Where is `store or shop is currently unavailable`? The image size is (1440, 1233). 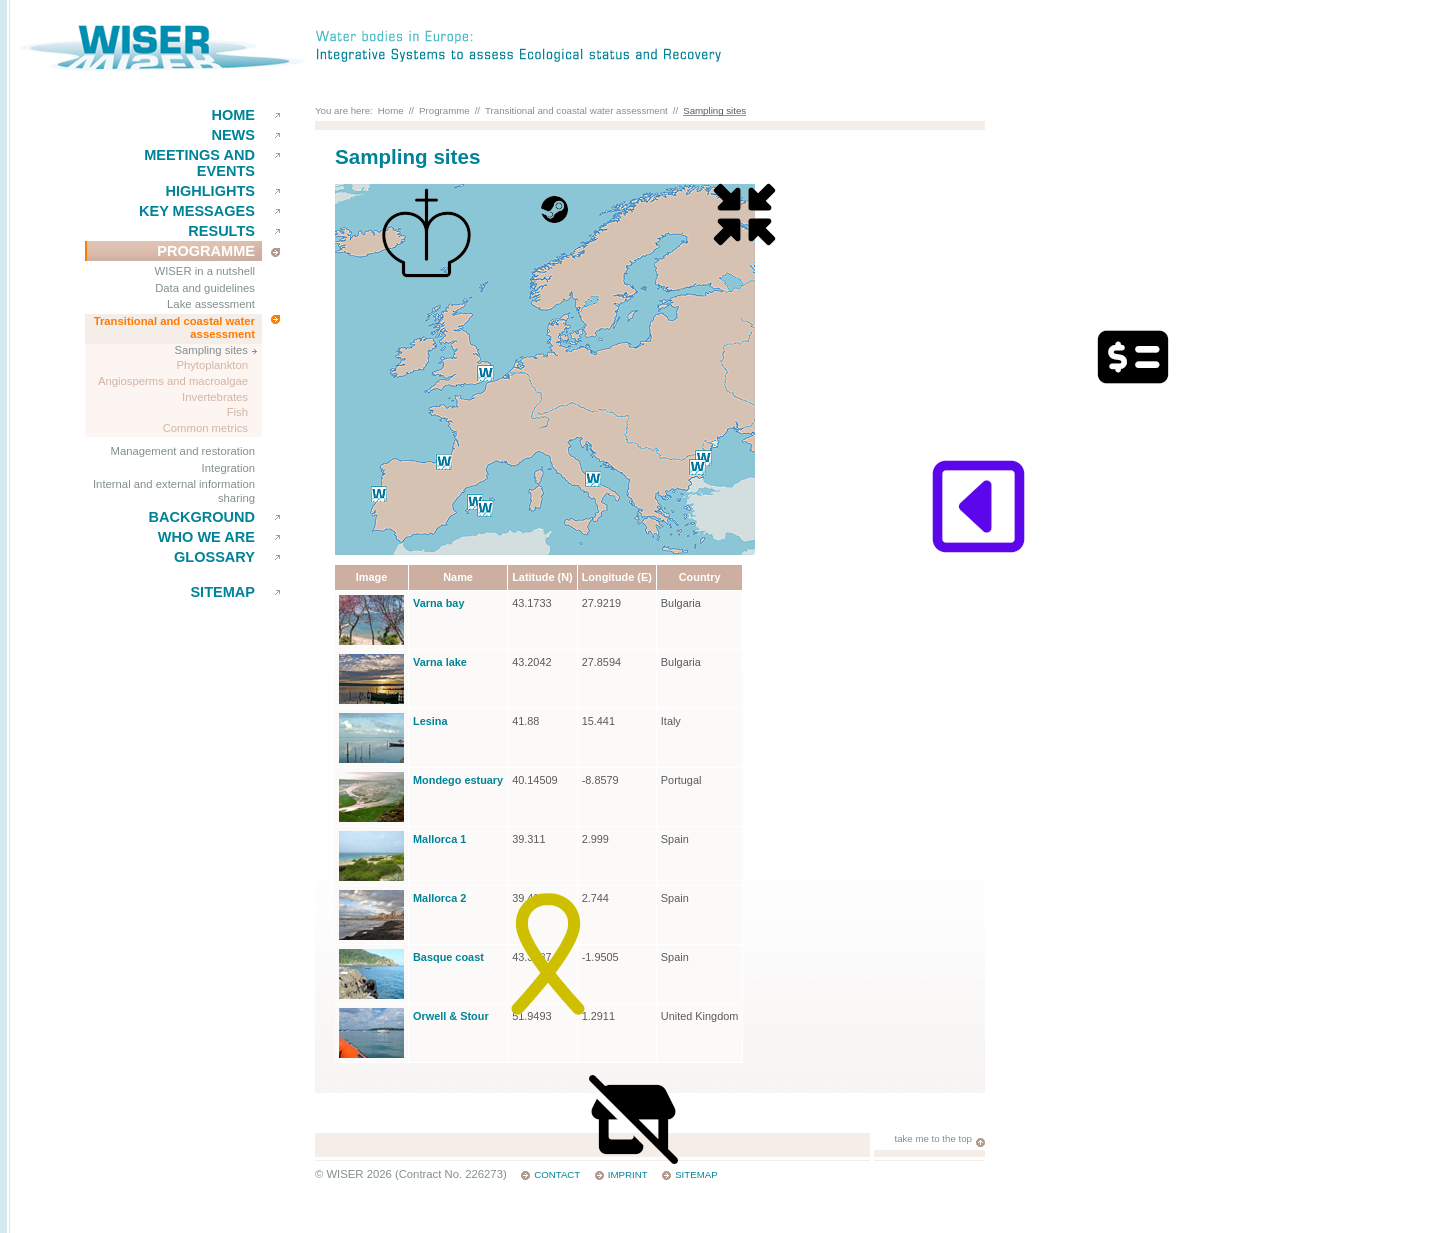 store or shop is currently unavailable is located at coordinates (633, 1119).